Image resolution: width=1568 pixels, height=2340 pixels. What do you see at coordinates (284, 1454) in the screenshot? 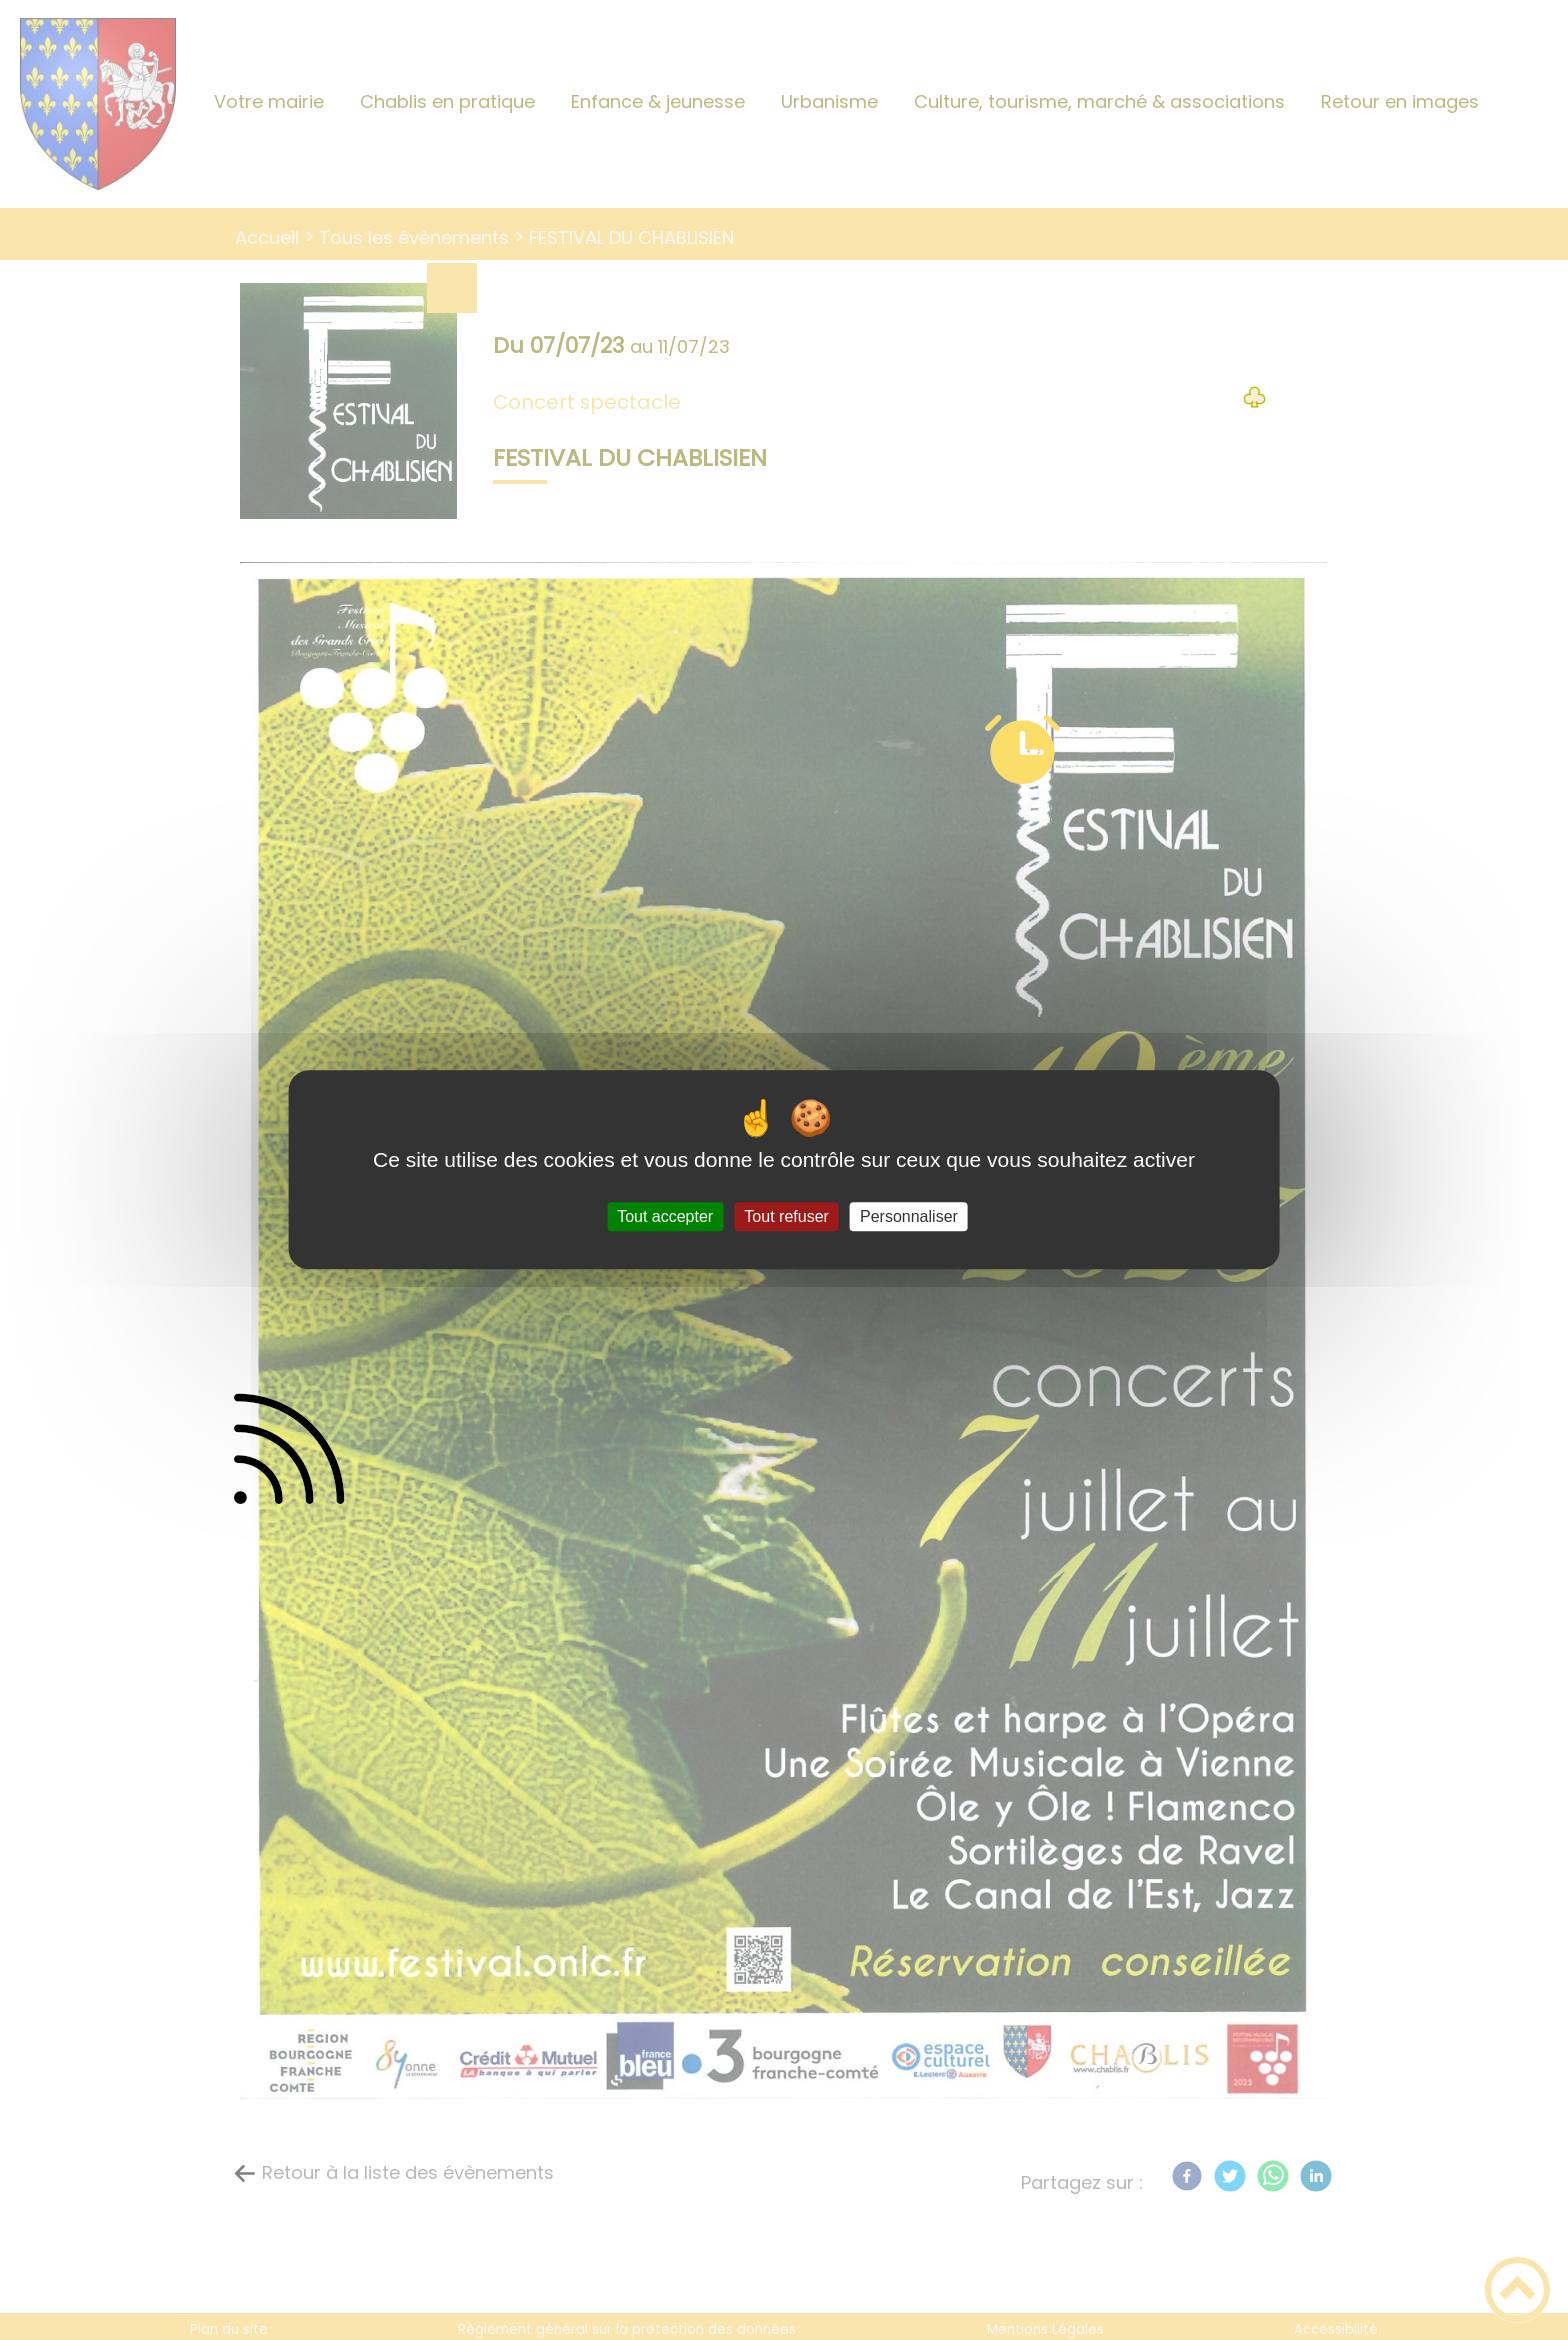
I see `subscribe to RSS feed` at bounding box center [284, 1454].